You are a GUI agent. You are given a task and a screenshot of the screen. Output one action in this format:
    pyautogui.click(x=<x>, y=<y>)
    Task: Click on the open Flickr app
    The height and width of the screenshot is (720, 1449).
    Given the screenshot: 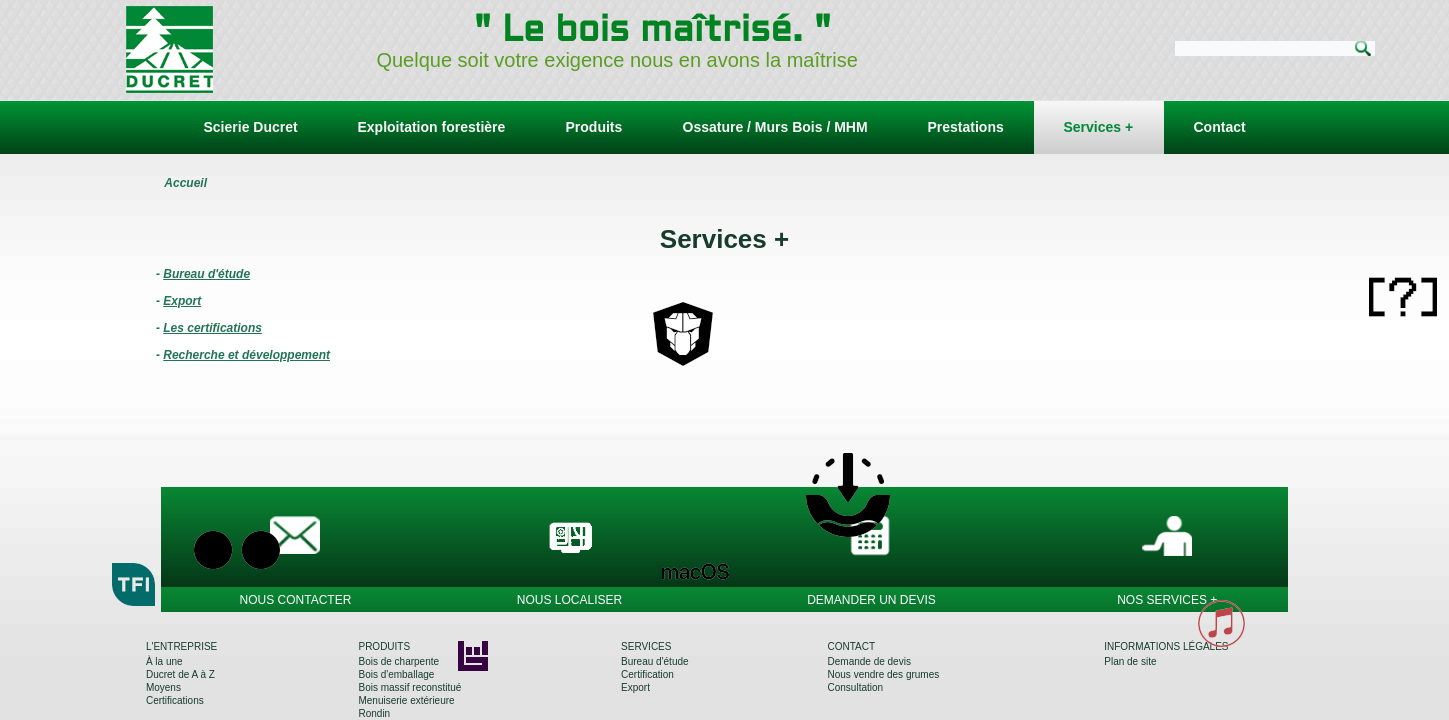 What is the action you would take?
    pyautogui.click(x=237, y=550)
    